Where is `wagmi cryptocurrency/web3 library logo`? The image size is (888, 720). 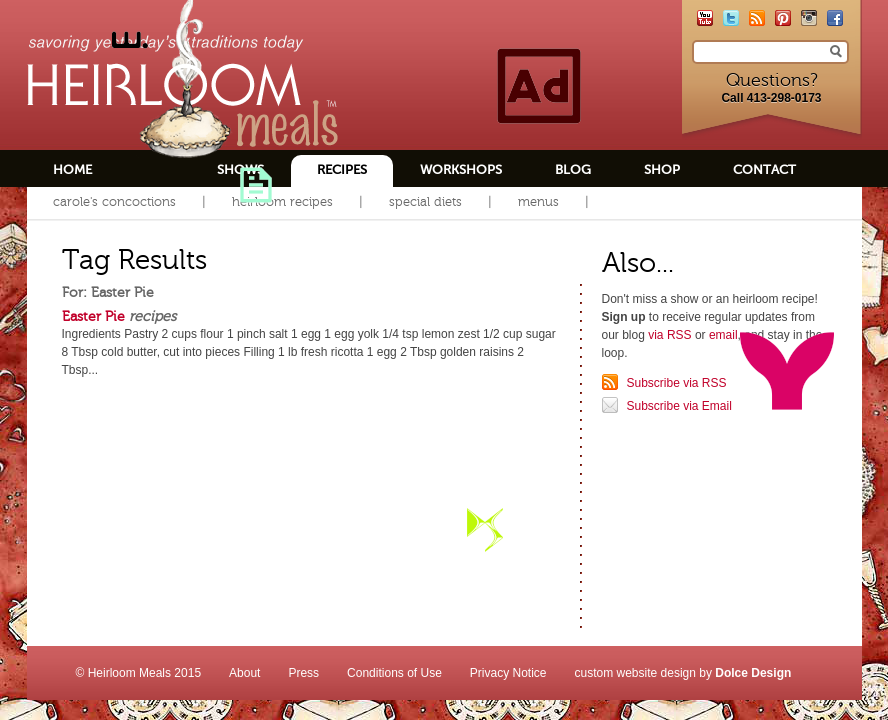 wagmi cryptocurrency/web3 library logo is located at coordinates (130, 40).